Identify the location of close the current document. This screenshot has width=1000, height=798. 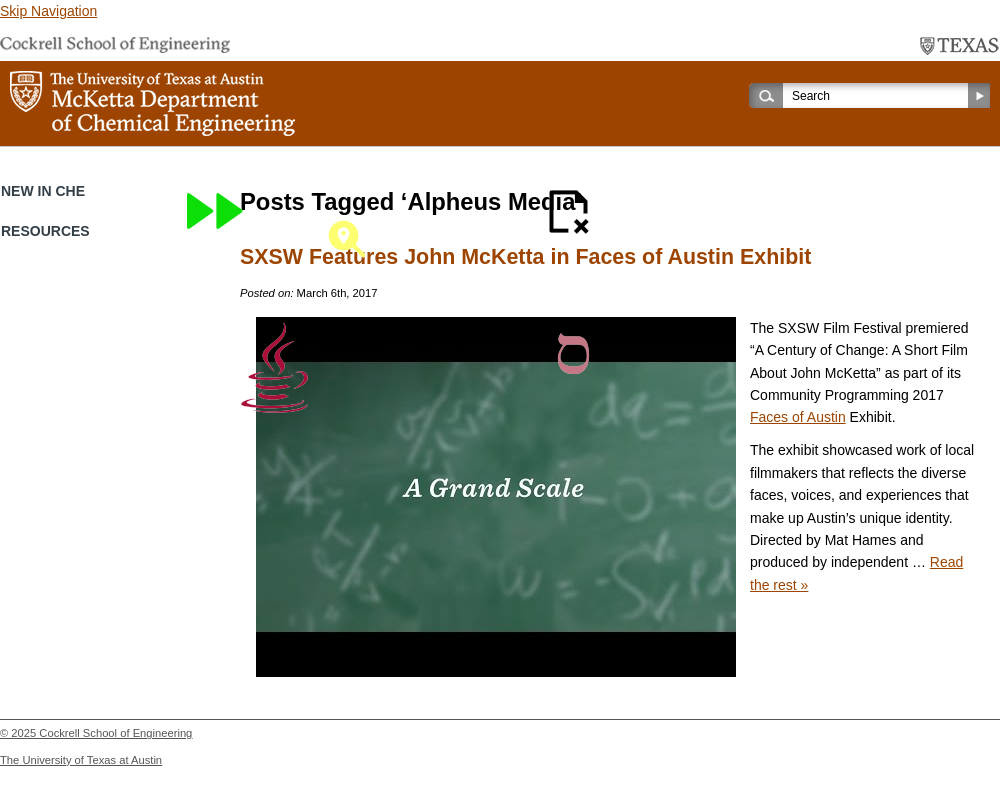
(568, 211).